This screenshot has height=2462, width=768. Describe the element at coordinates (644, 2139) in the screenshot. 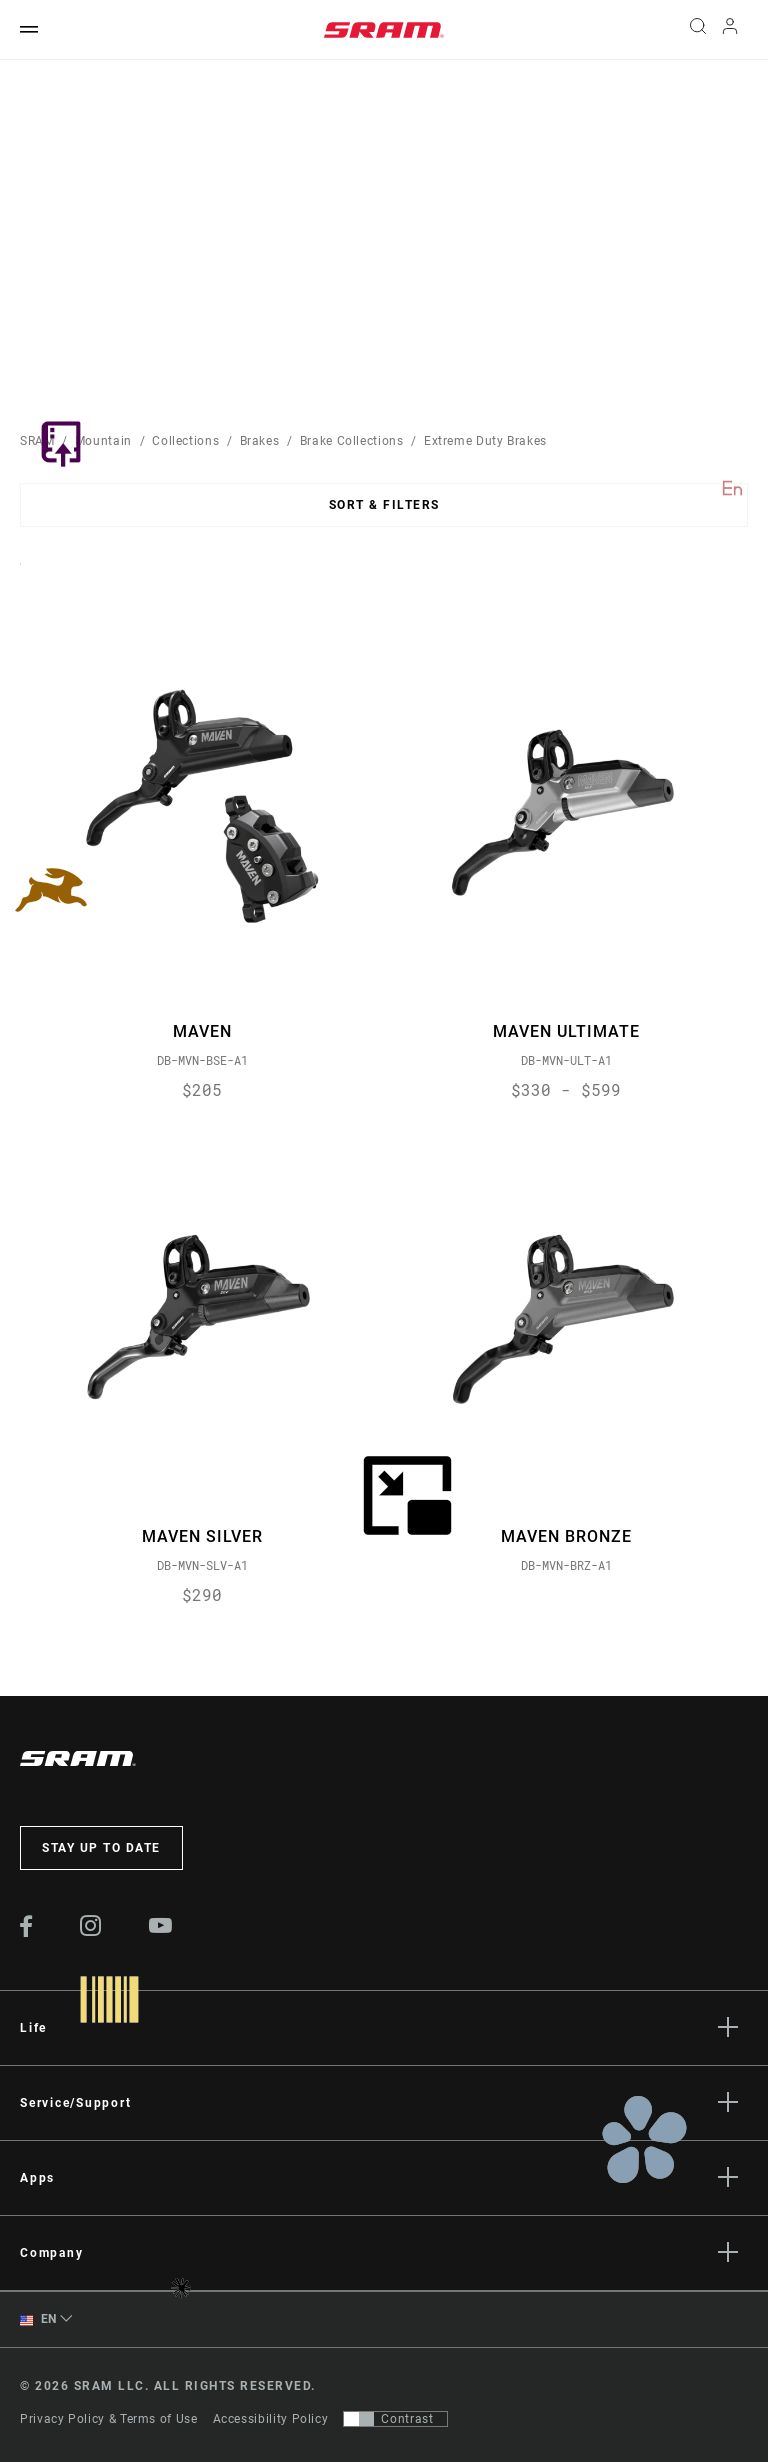

I see `open ICQ messenger app` at that location.